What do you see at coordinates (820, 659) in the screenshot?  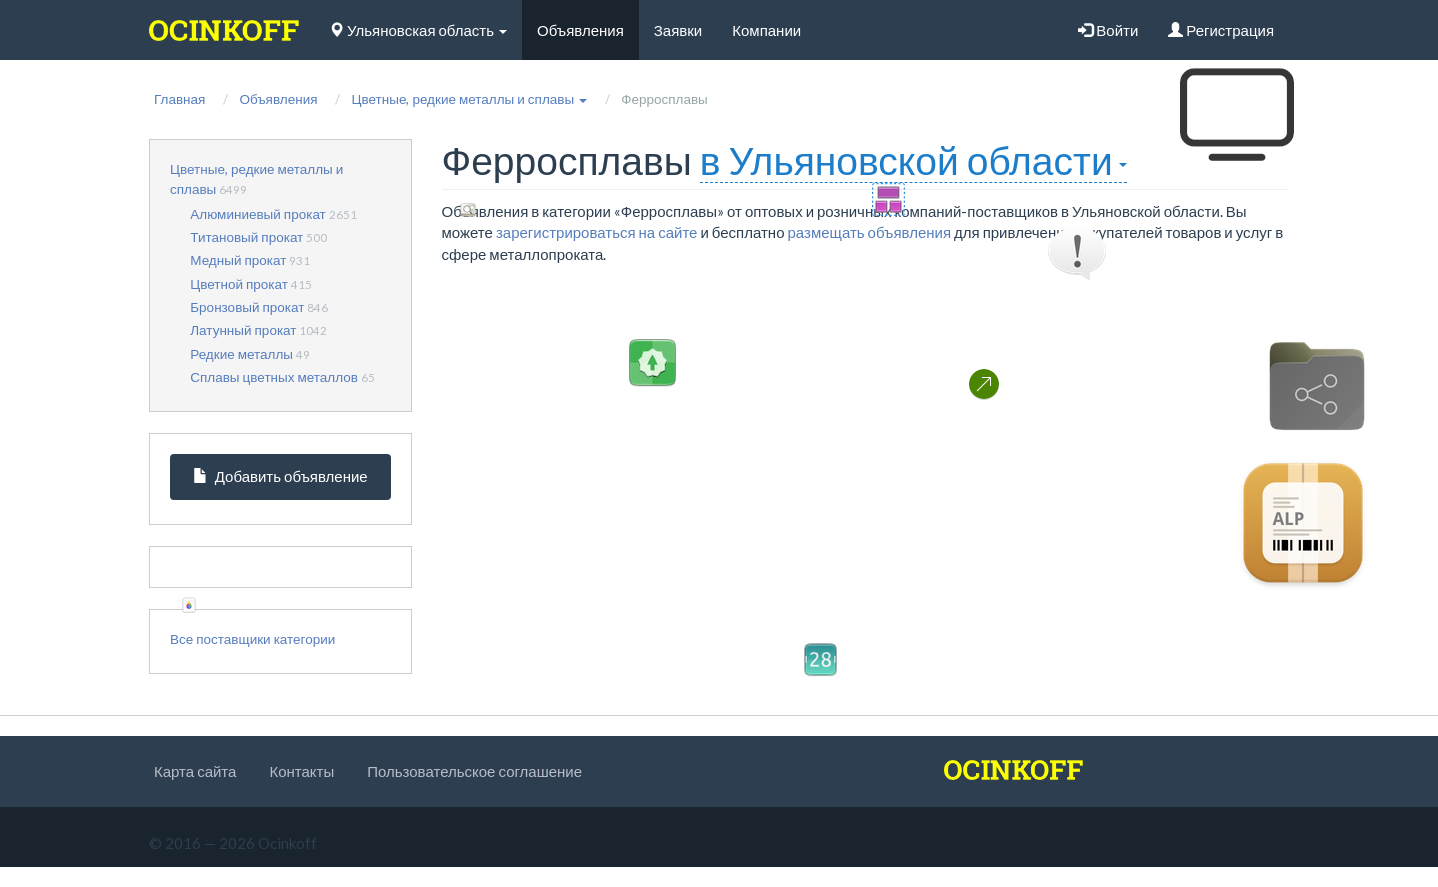 I see `open the calendar app` at bounding box center [820, 659].